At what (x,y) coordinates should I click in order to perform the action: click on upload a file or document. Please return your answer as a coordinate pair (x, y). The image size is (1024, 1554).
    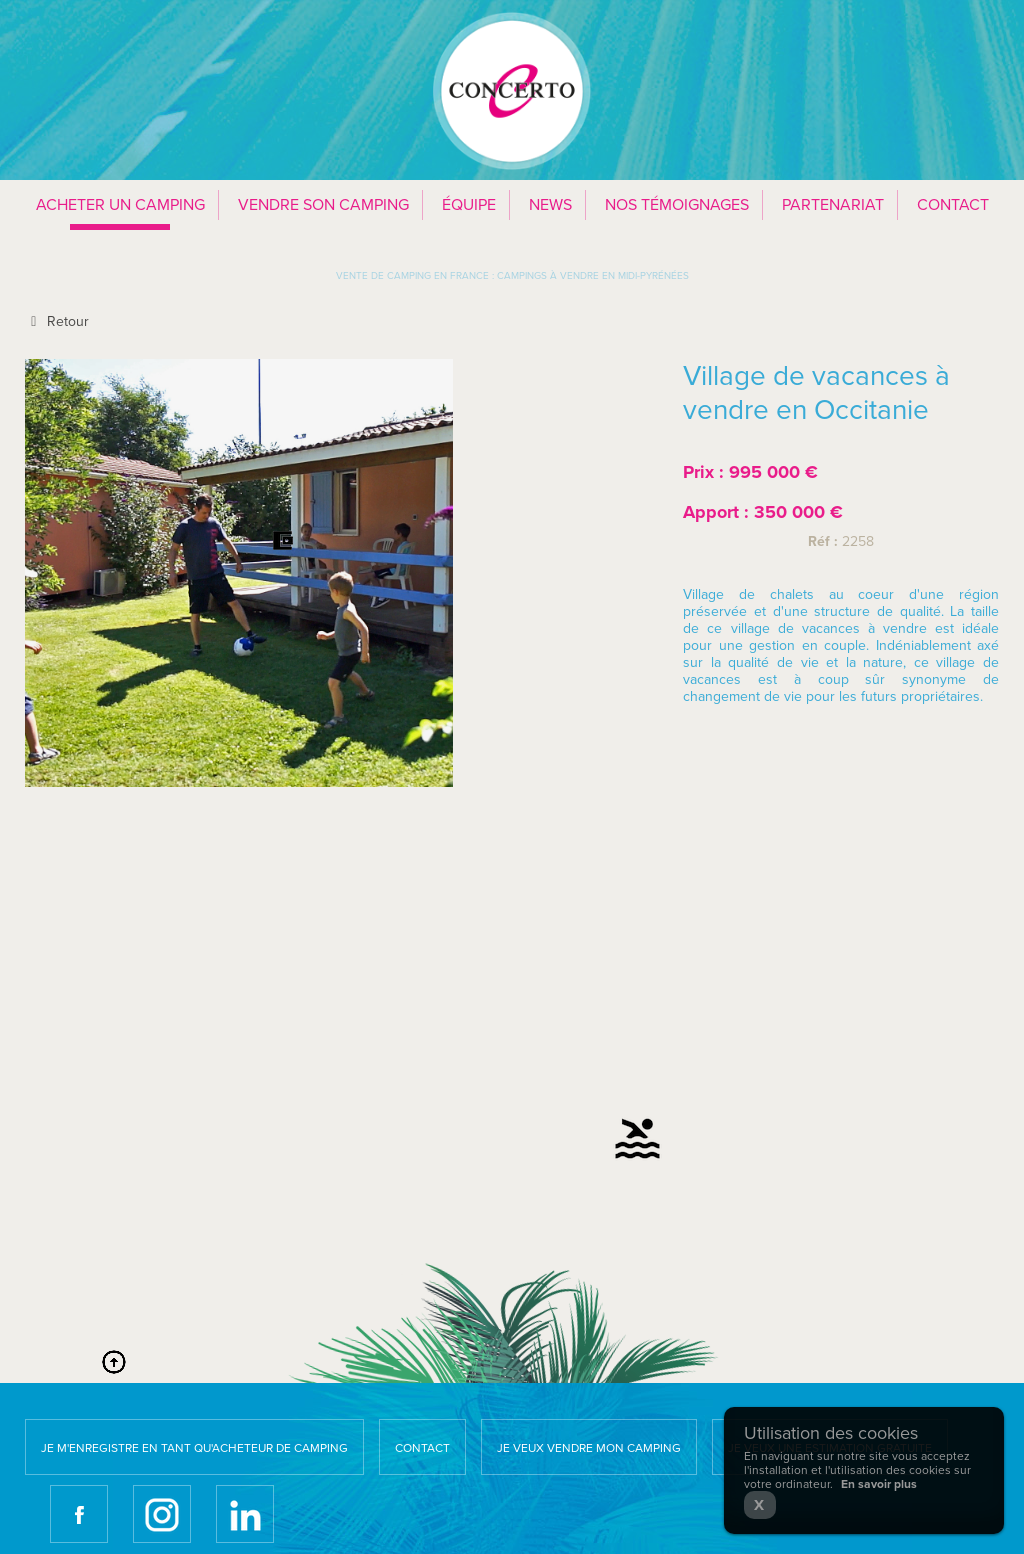
    Looking at the image, I should click on (114, 1362).